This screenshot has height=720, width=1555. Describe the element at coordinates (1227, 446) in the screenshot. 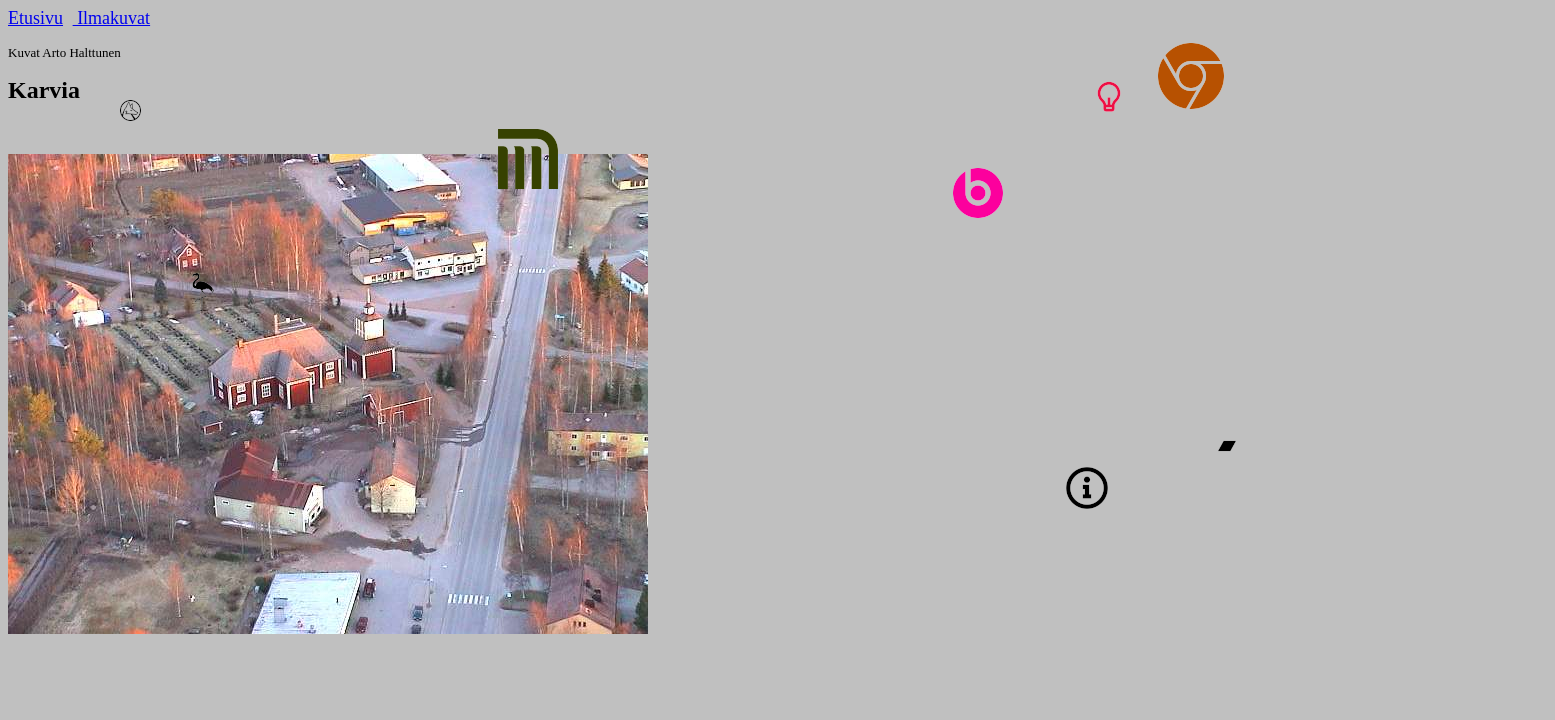

I see `open bandcamp music platform` at that location.